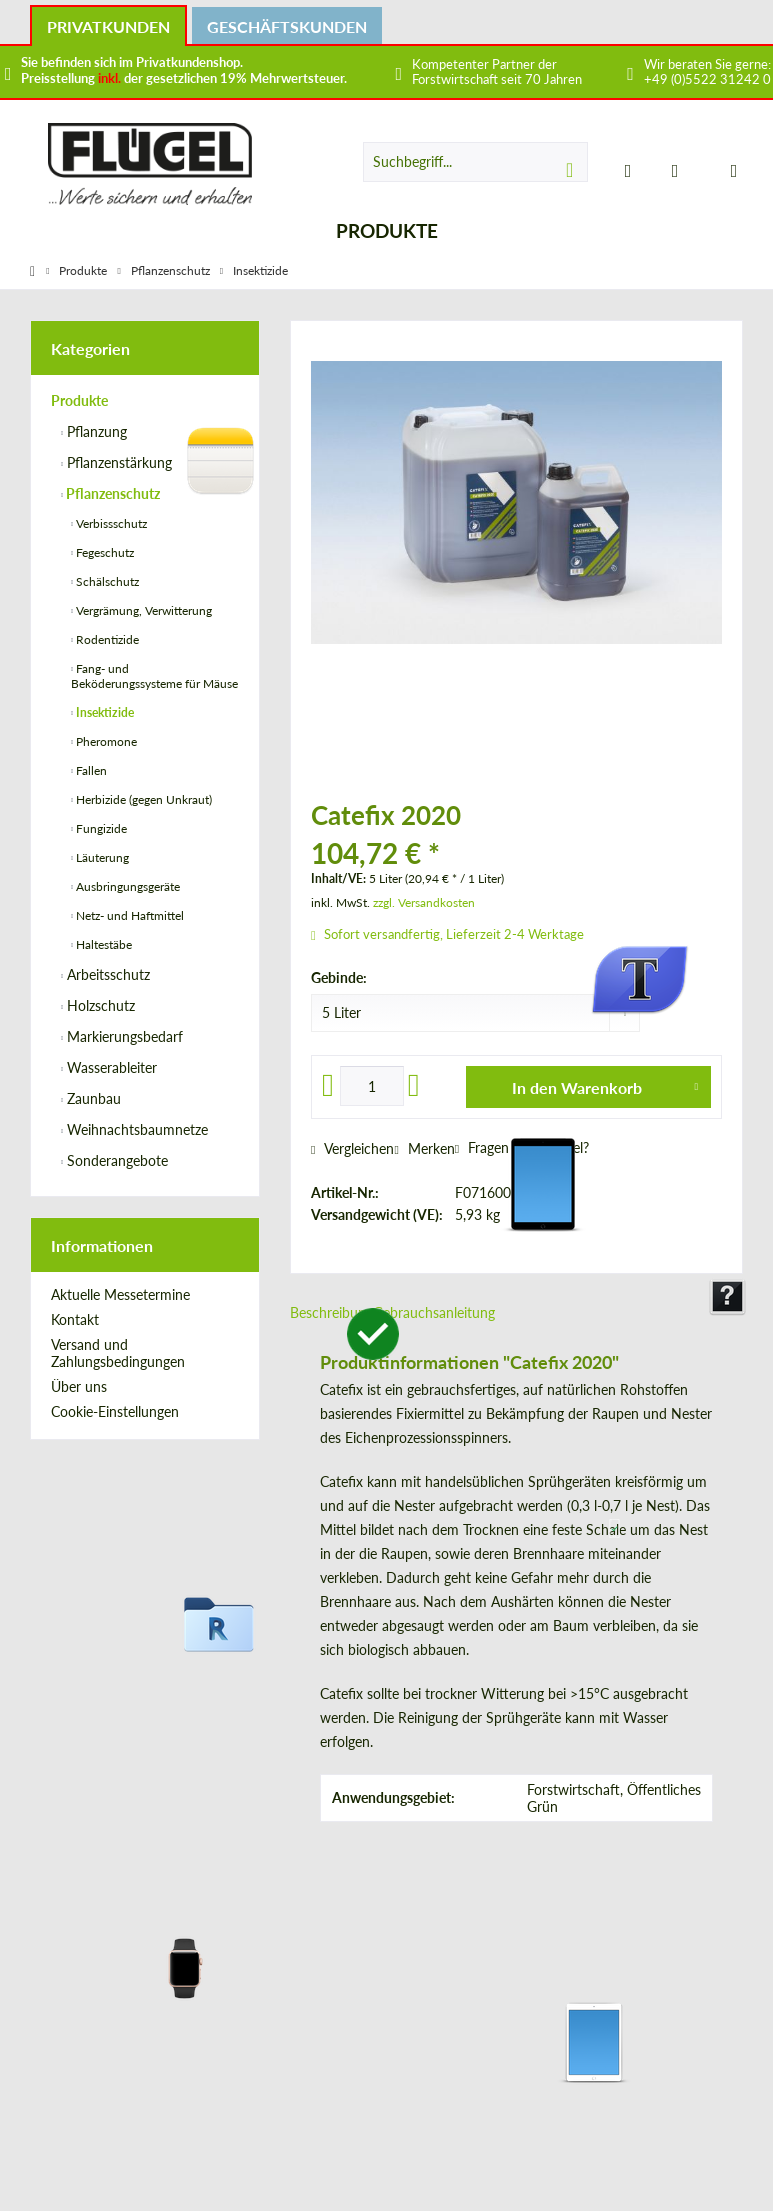 The image size is (773, 2211). I want to click on iPad device with cellular connectivity, so click(543, 1185).